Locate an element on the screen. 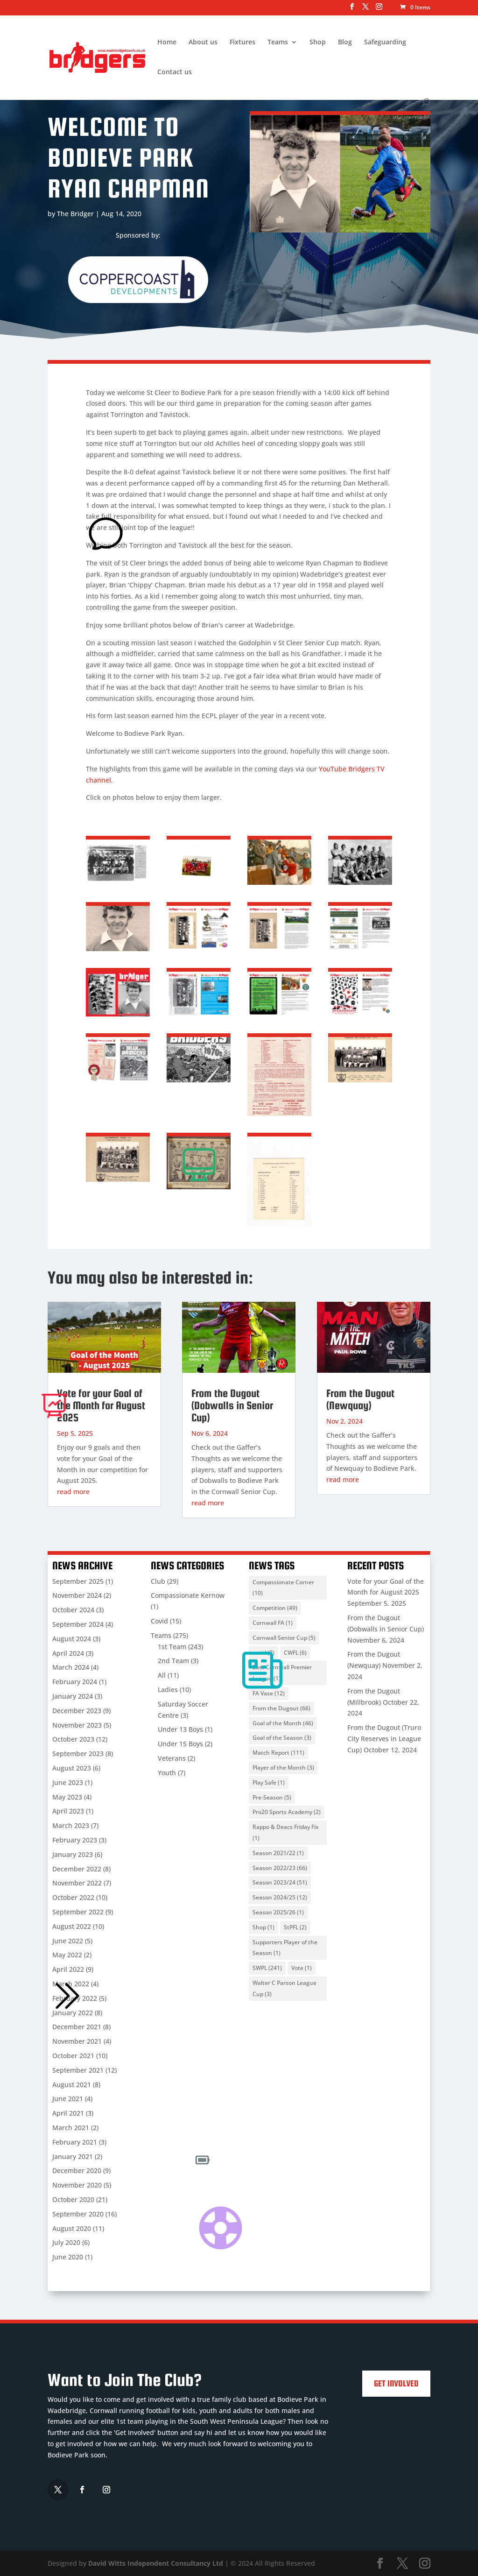 Image resolution: width=478 pixels, height=2576 pixels. indicates battery is fully charged is located at coordinates (202, 2160).